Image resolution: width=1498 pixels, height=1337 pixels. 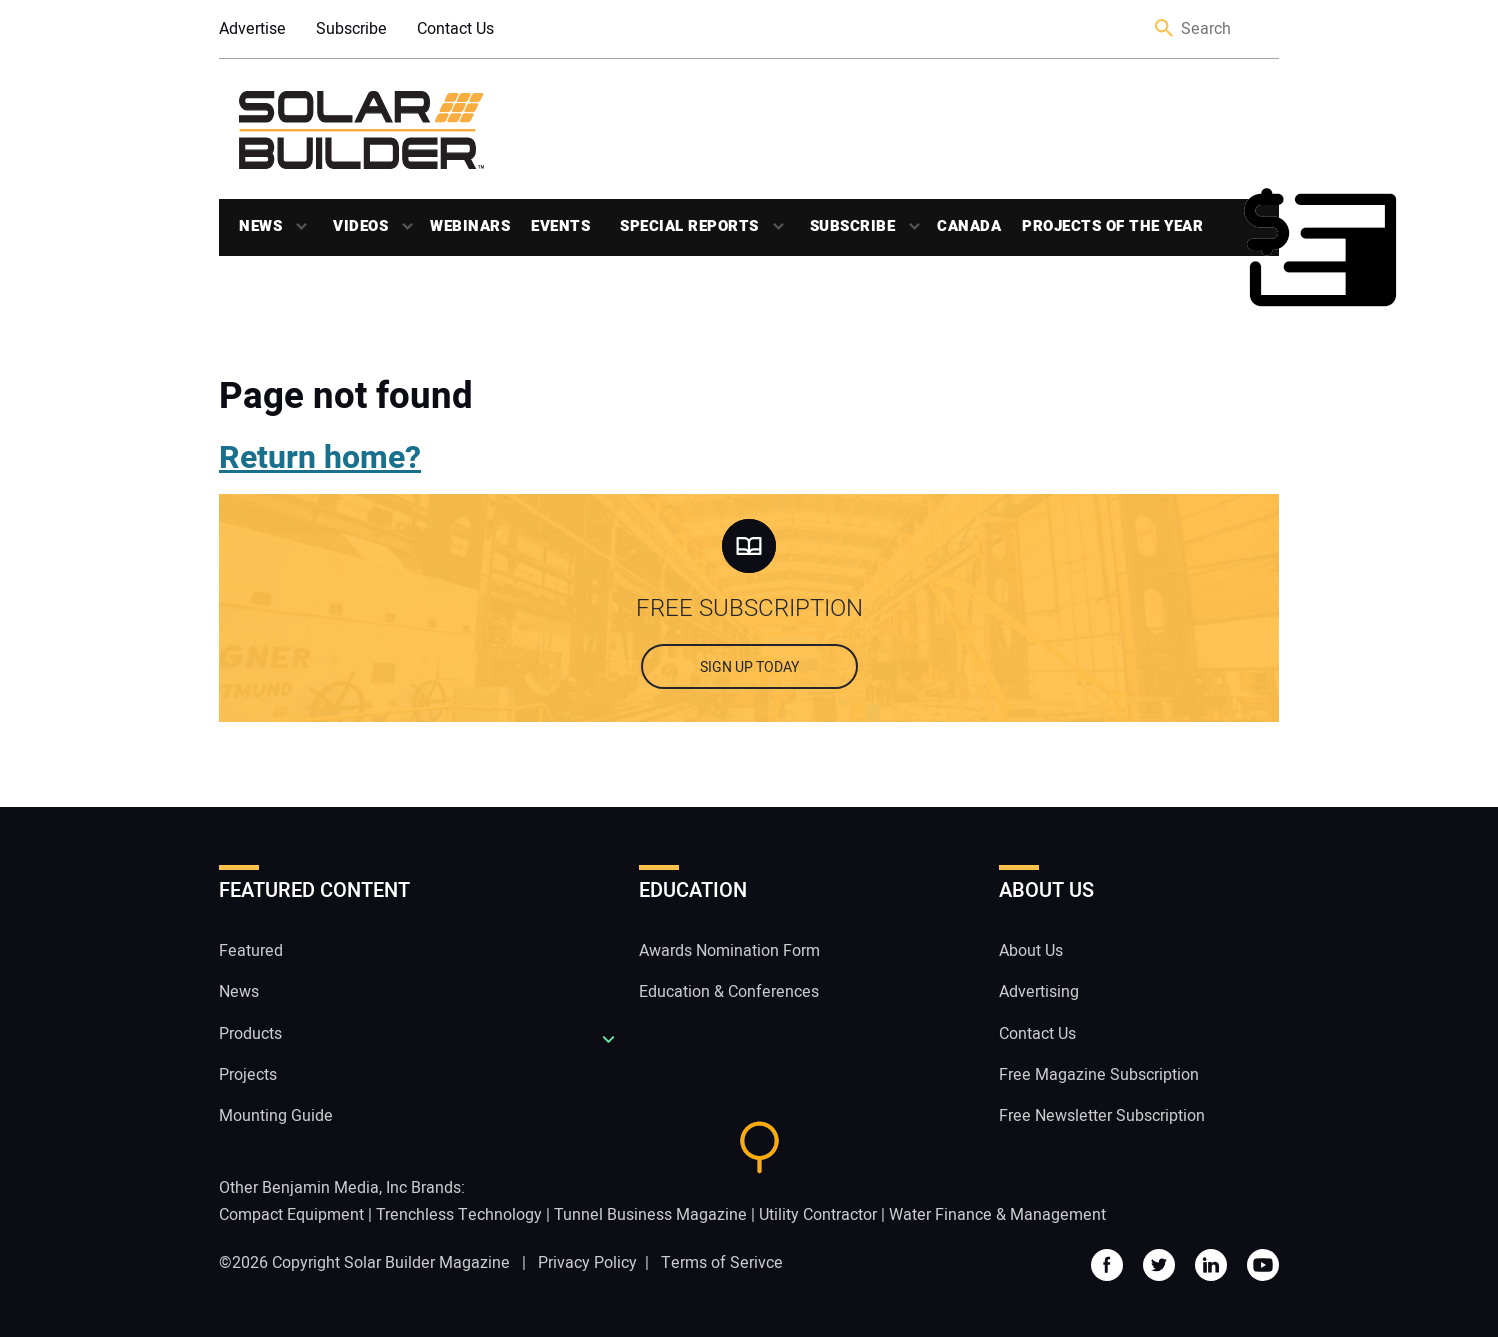 I want to click on expand a dropdown menu or section, so click(x=608, y=1039).